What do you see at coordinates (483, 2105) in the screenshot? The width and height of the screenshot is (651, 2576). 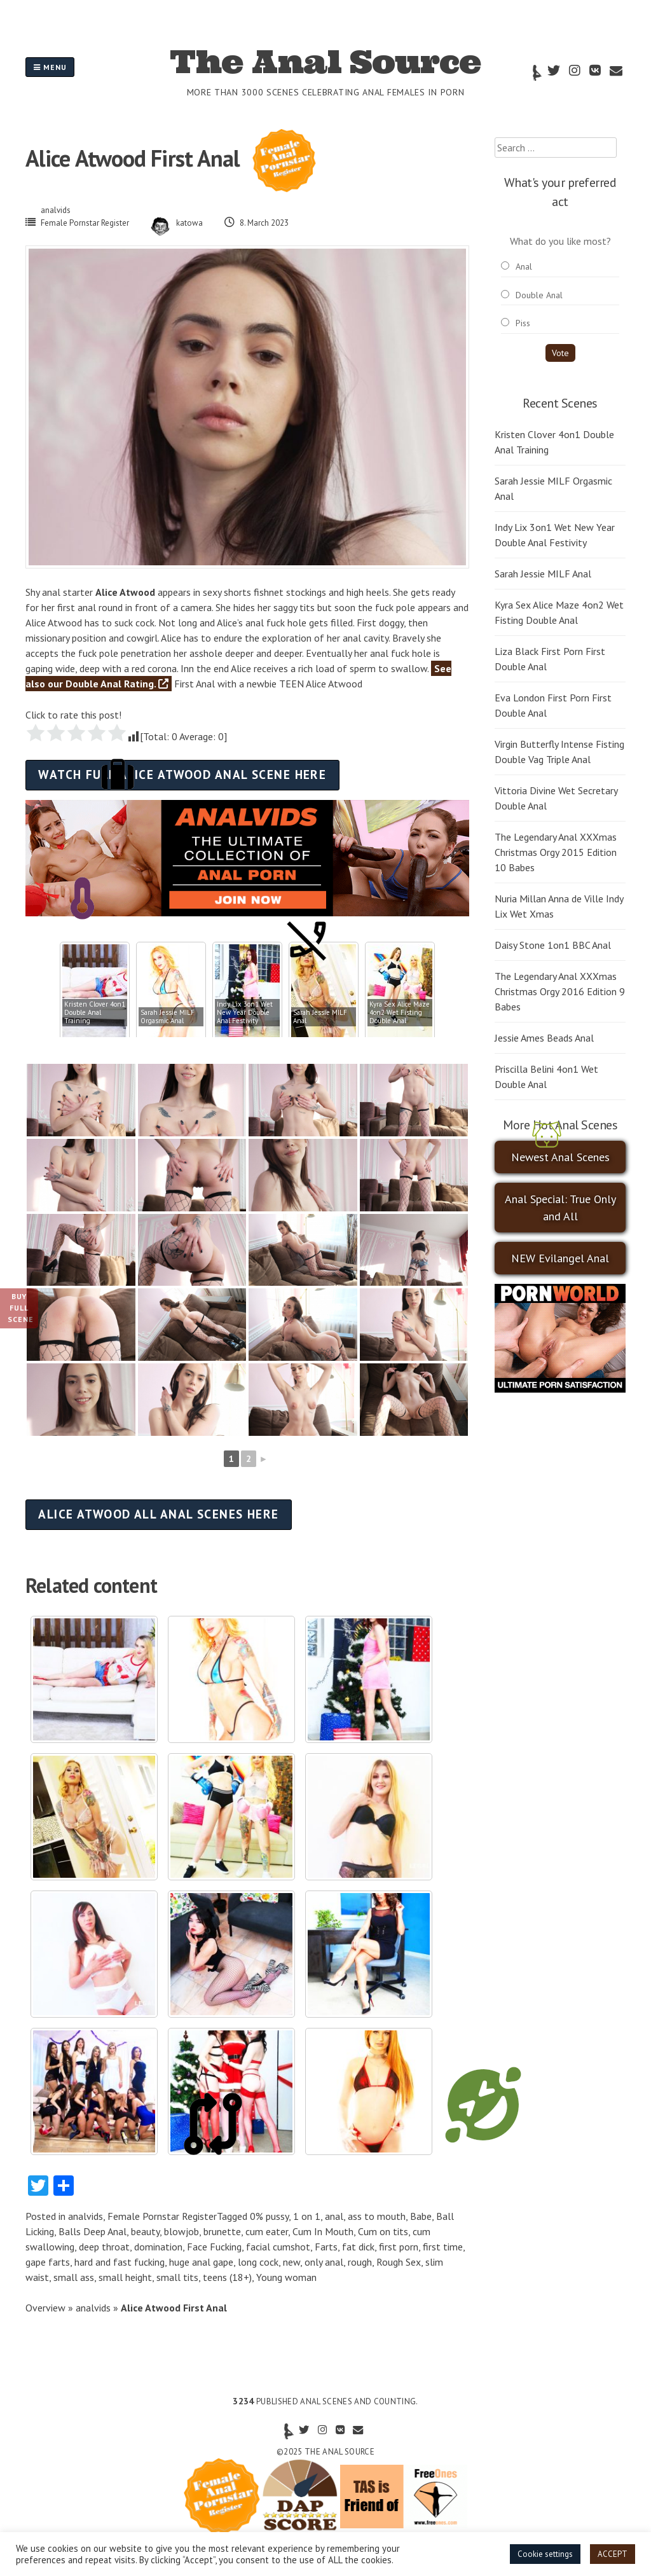 I see `react with a laughing emoji` at bounding box center [483, 2105].